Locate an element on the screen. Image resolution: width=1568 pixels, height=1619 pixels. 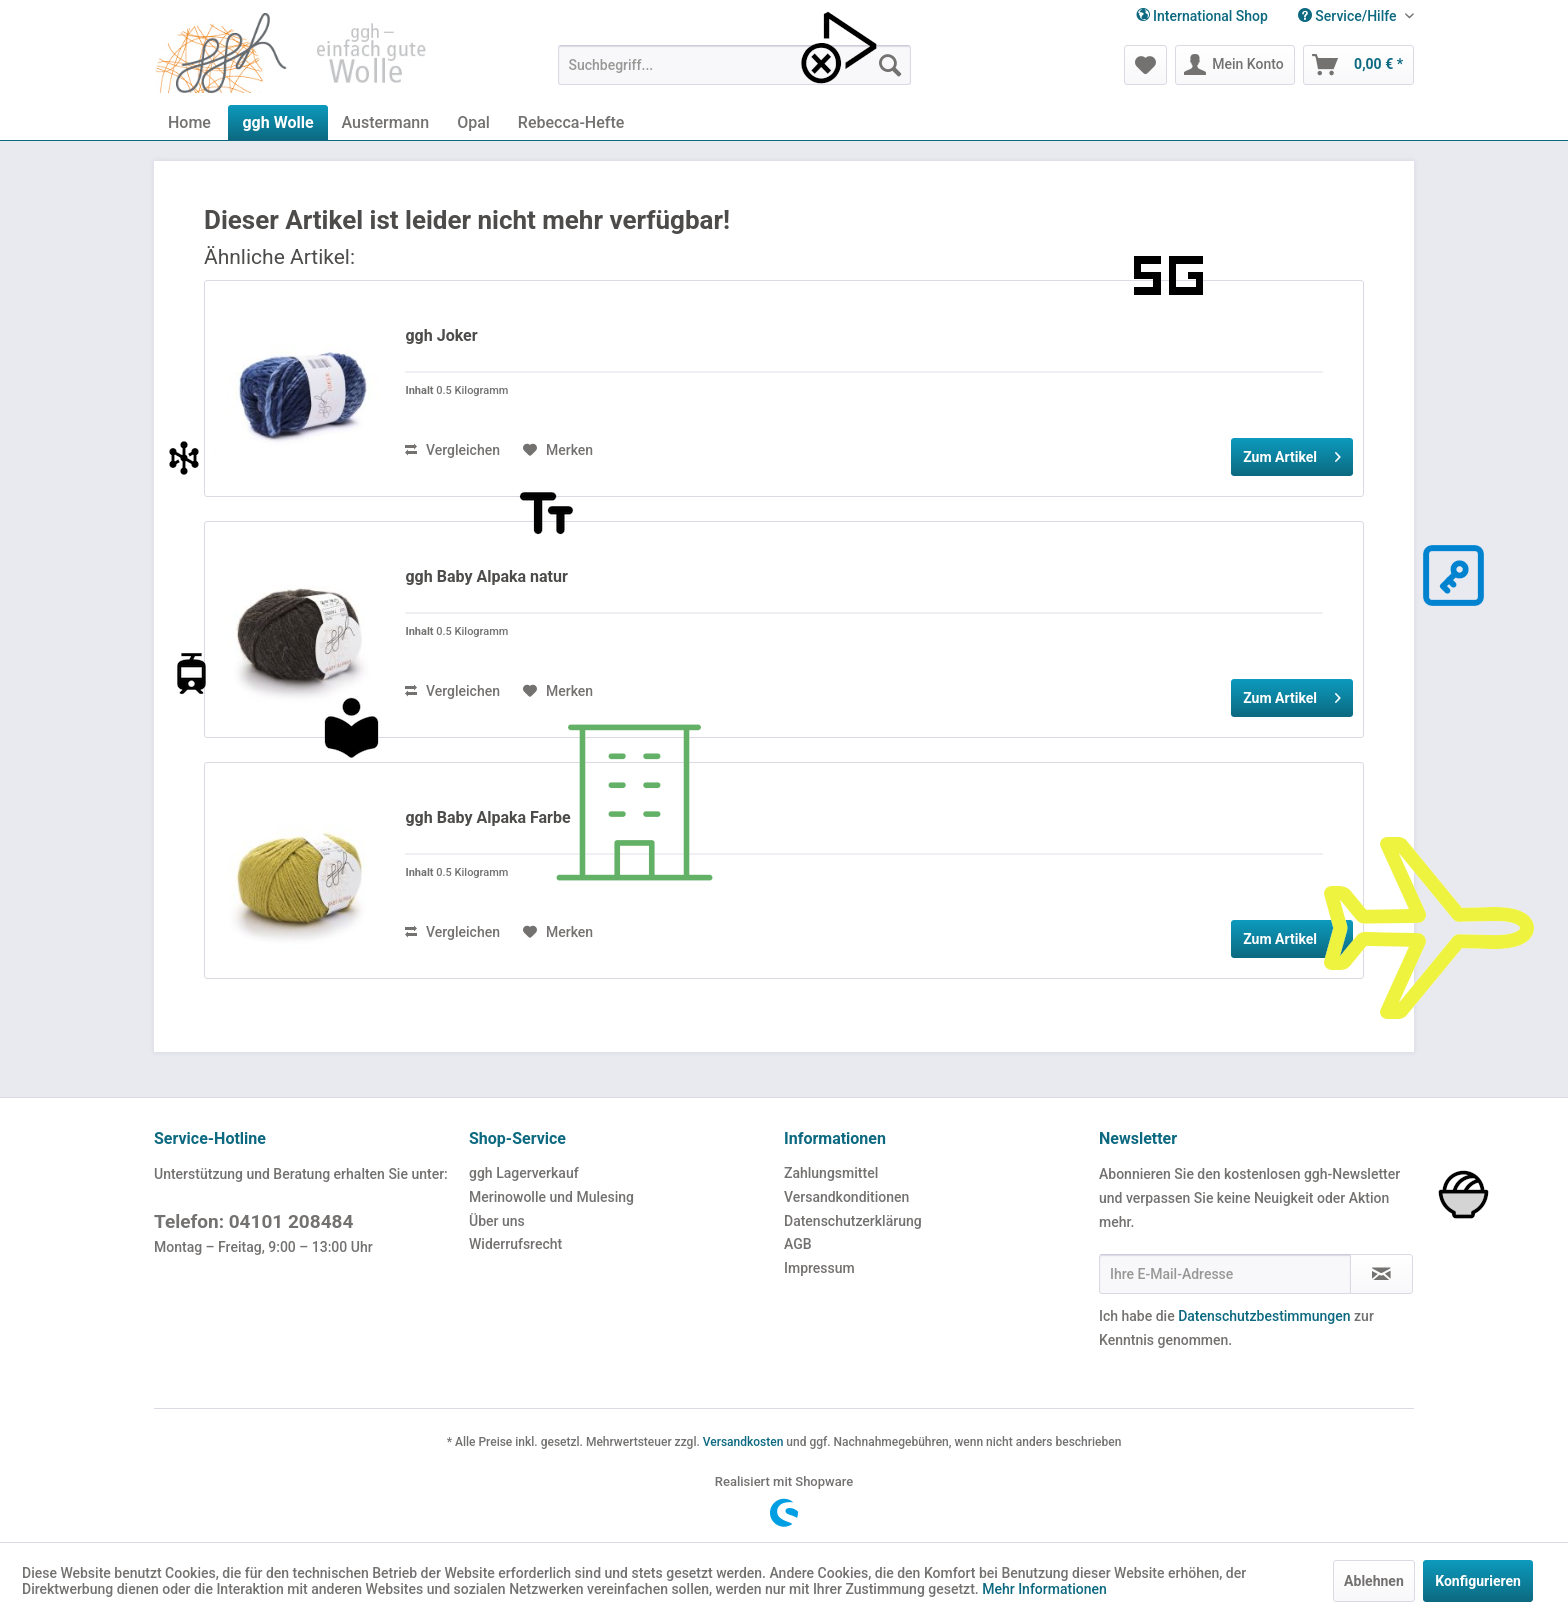
access security or authentication settings is located at coordinates (1453, 575).